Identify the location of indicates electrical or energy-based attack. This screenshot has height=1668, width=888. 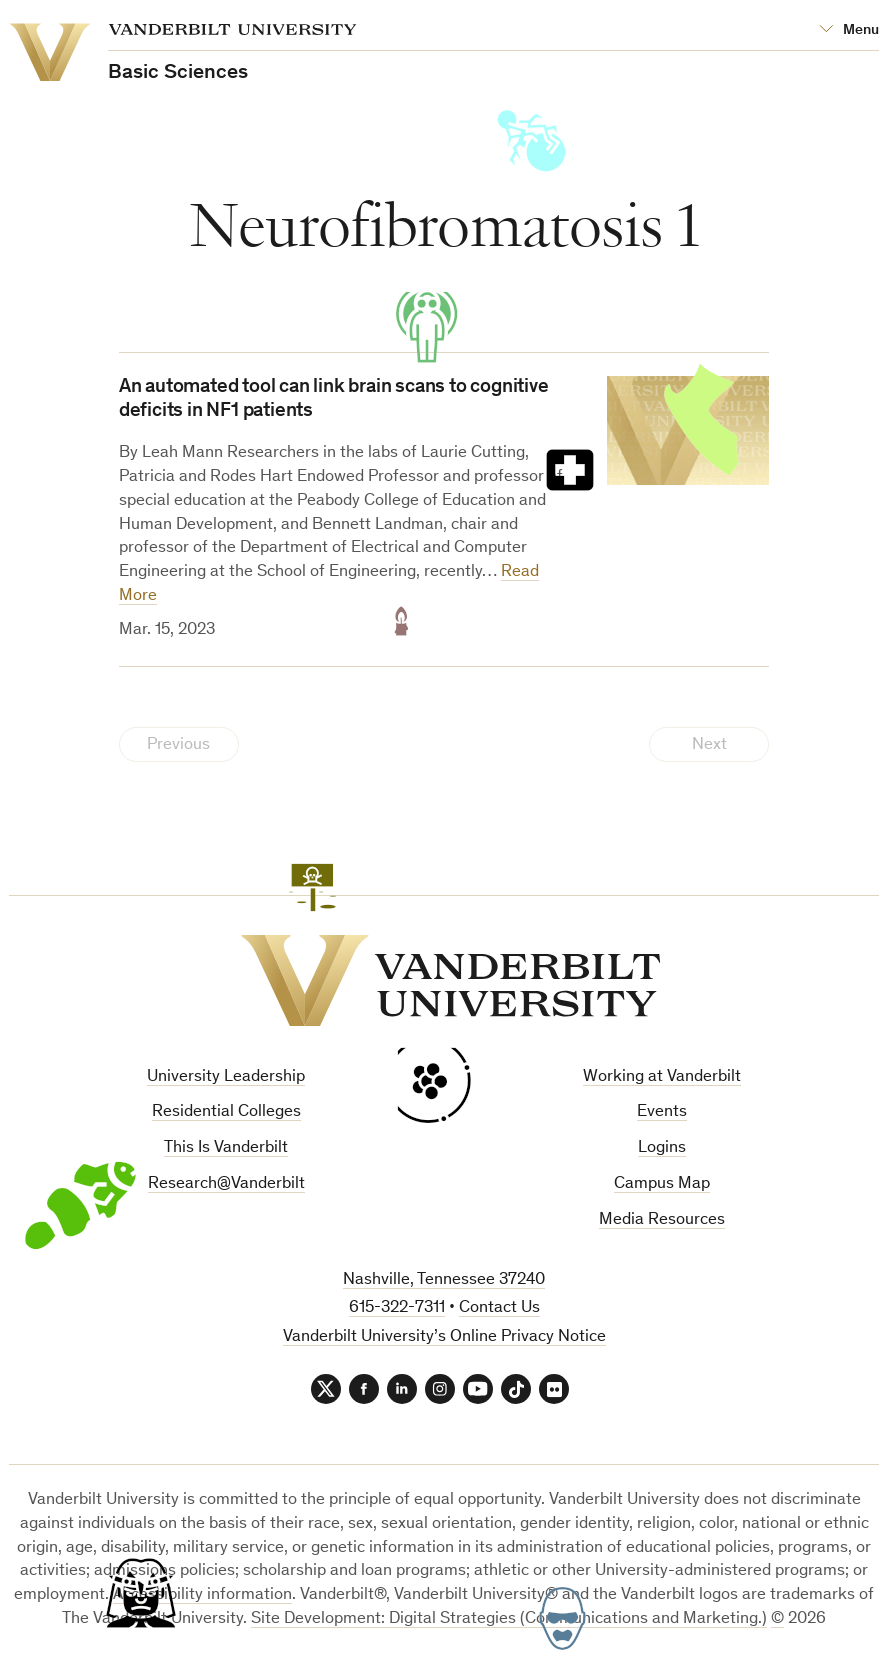
(531, 140).